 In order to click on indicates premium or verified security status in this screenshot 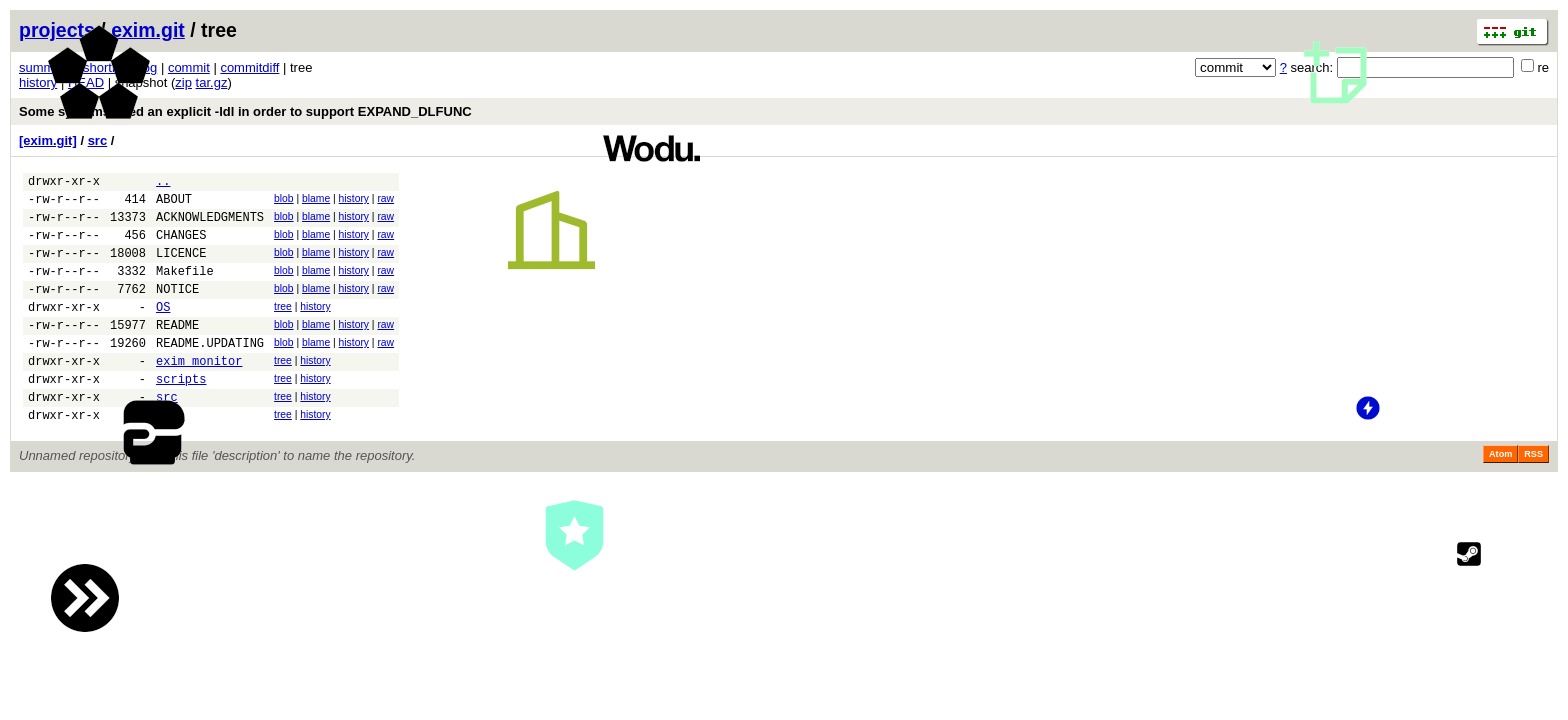, I will do `click(574, 535)`.